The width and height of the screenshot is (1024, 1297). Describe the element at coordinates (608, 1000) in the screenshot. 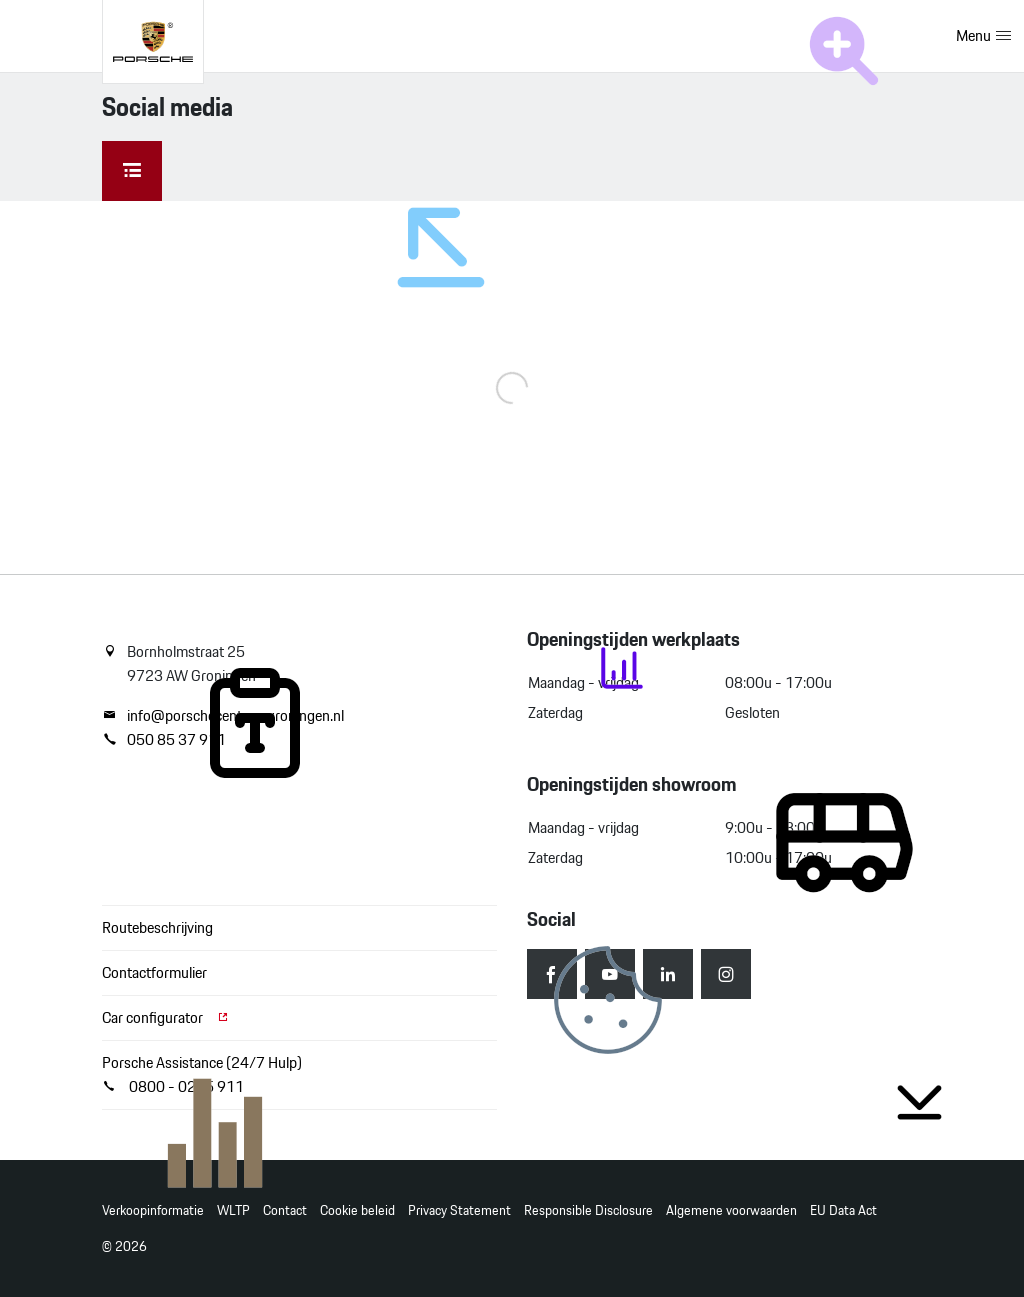

I see `manage cookie preferences and privacy settings` at that location.